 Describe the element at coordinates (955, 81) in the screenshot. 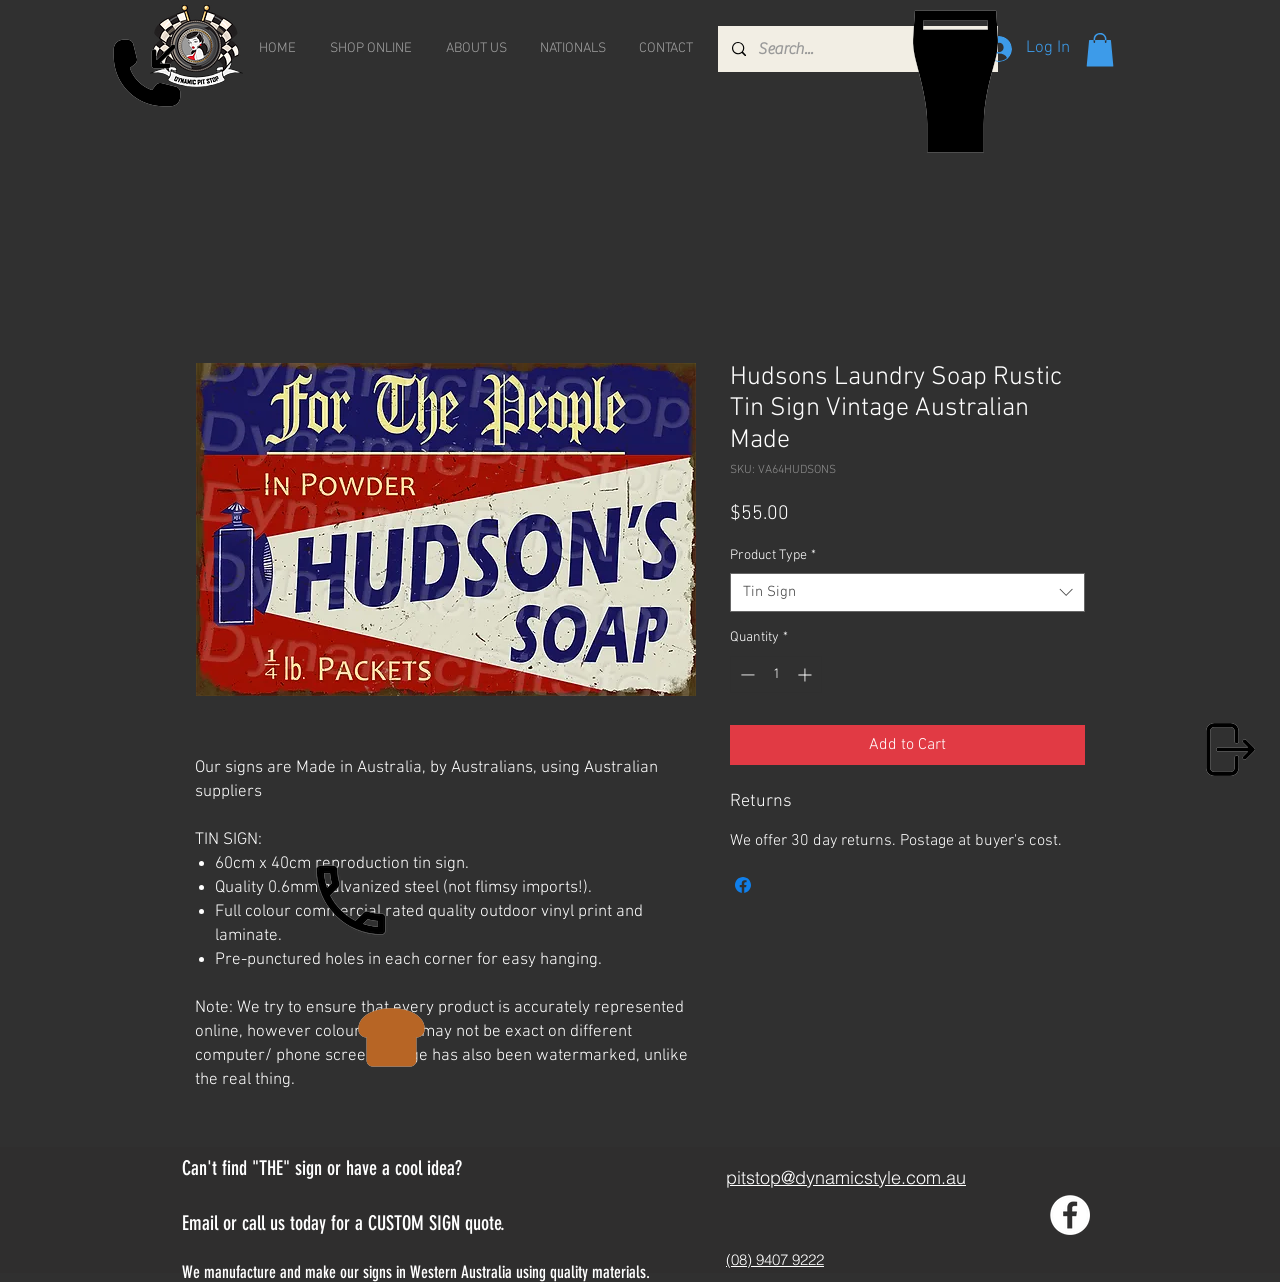

I see `view nearby pubs or bars` at that location.